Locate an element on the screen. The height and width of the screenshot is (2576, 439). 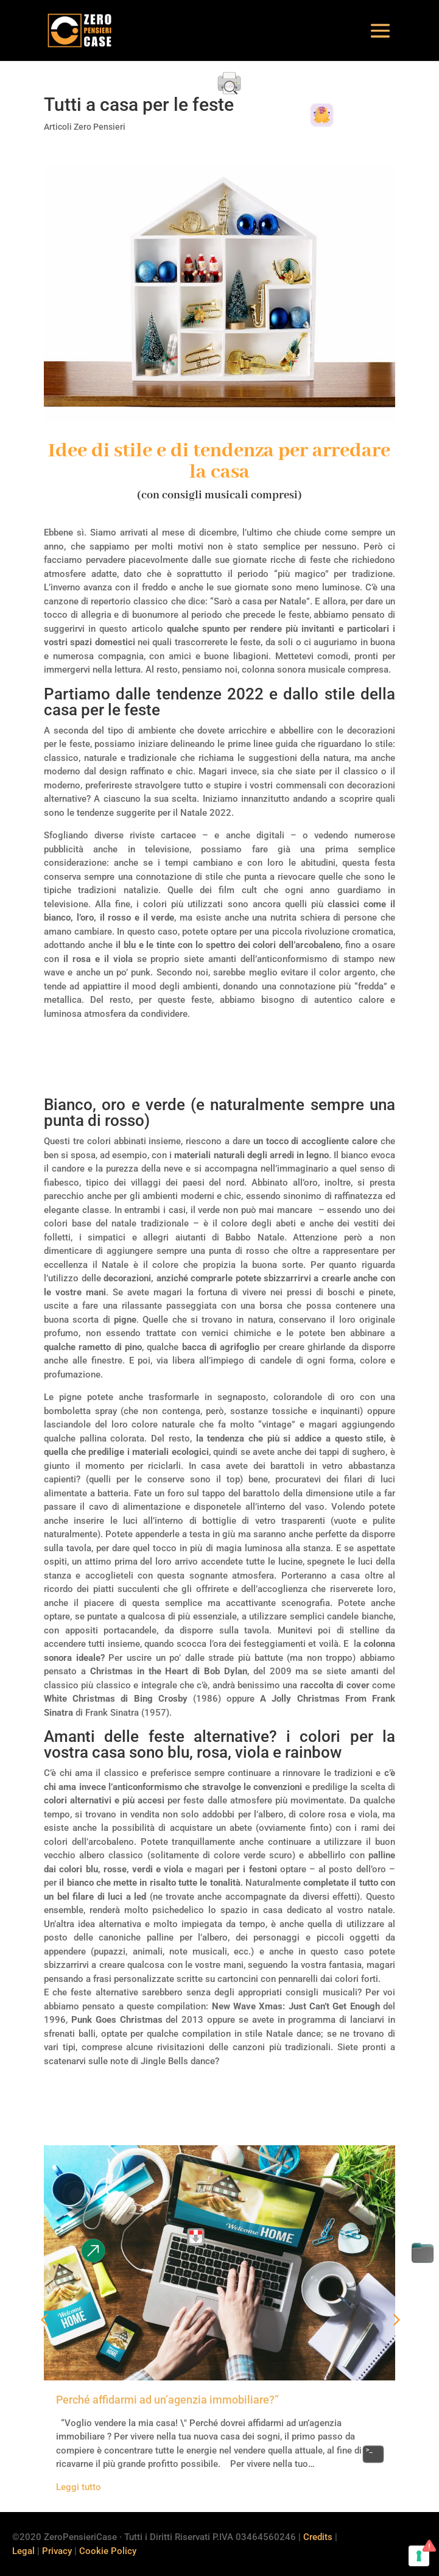
open transmission bittorrent client is located at coordinates (195, 2237).